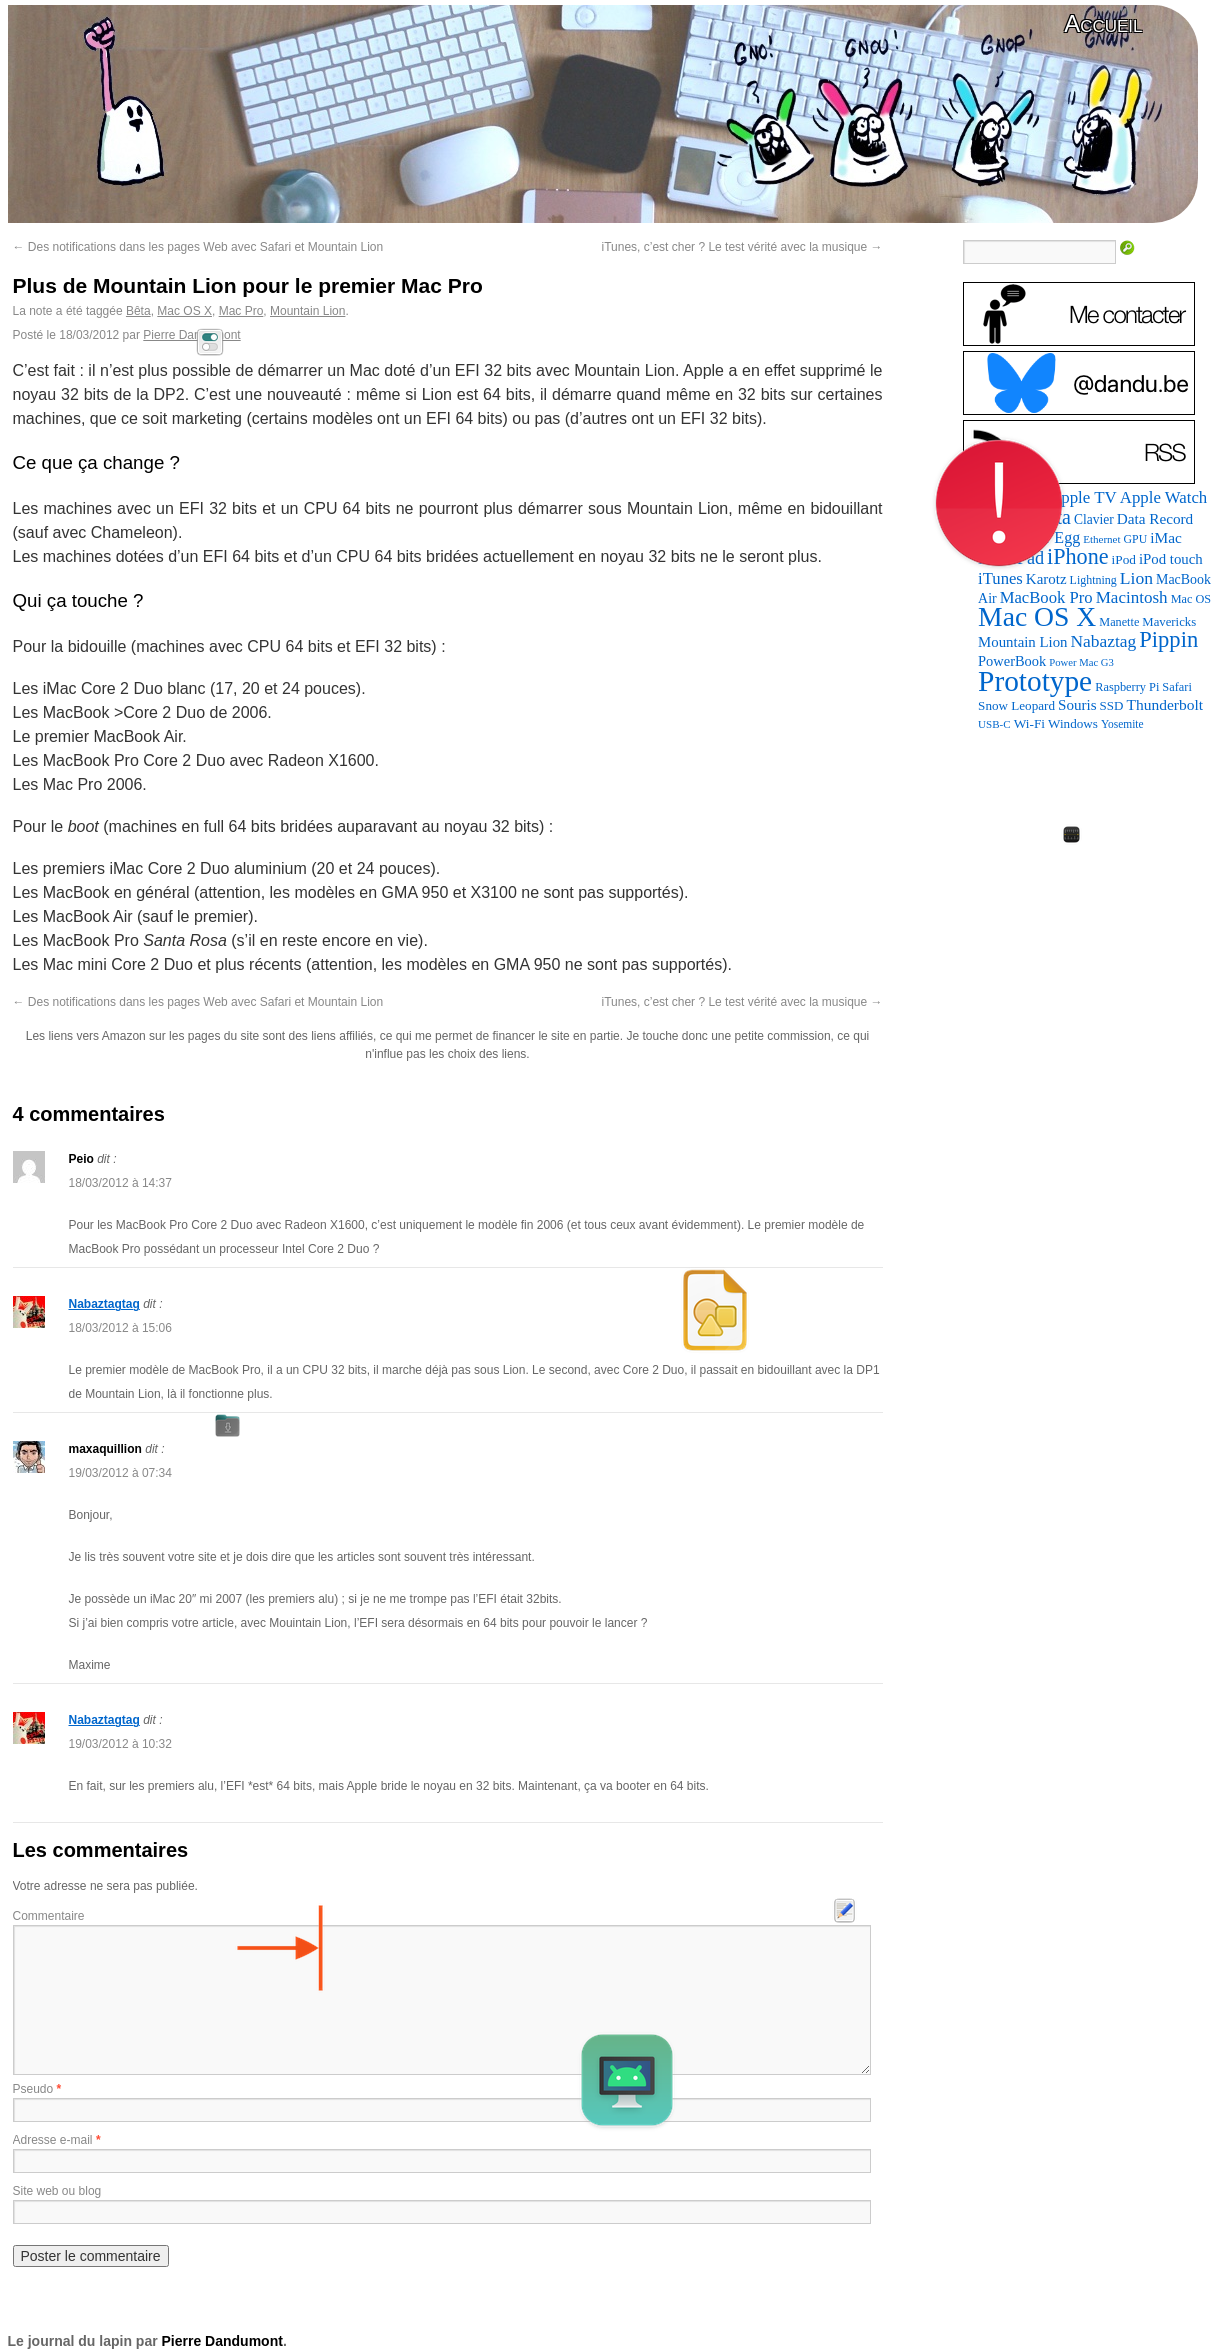 The width and height of the screenshot is (1215, 2350). I want to click on open the Measure app, so click(1071, 834).